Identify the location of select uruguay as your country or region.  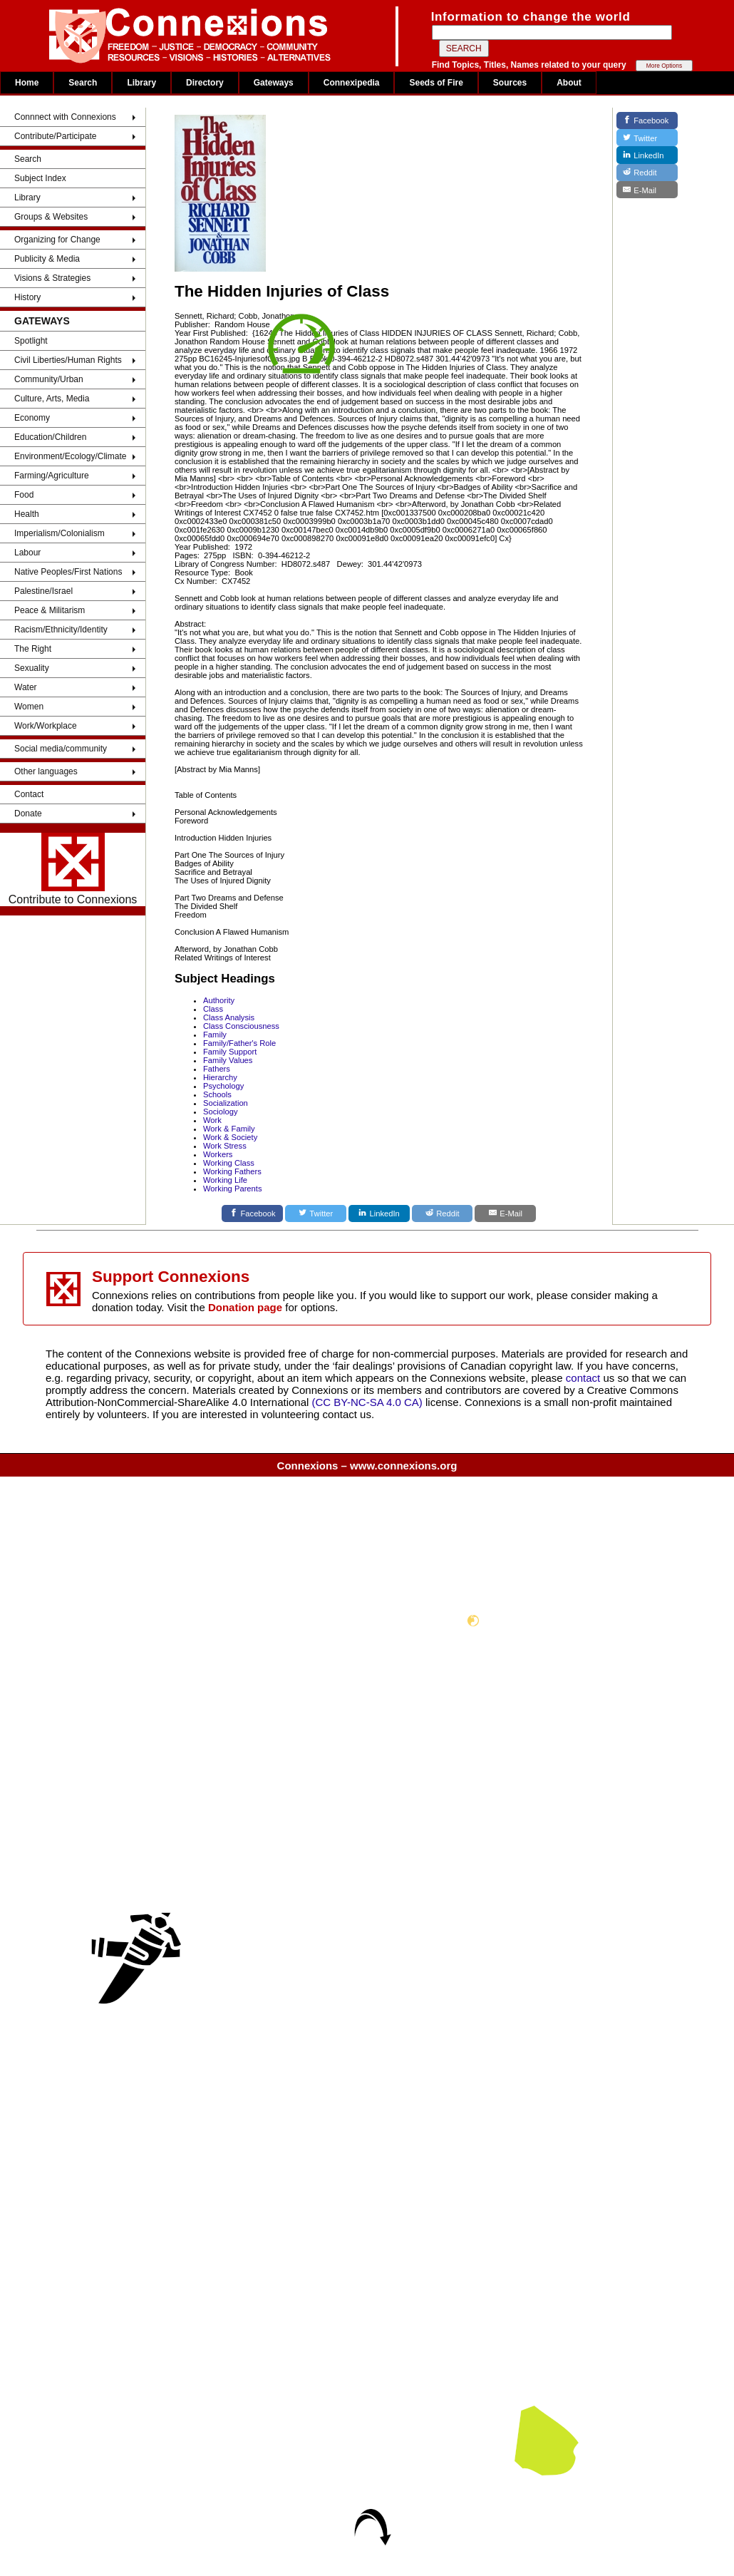
(547, 2441).